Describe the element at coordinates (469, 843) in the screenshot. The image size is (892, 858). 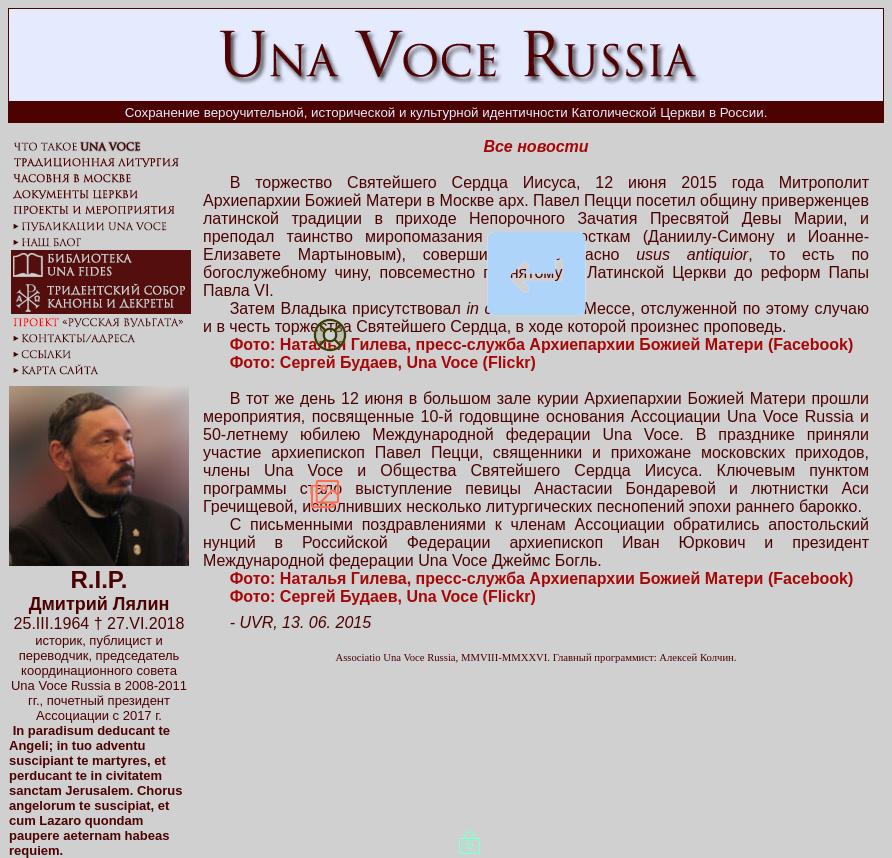
I see `access security or privacy settings` at that location.